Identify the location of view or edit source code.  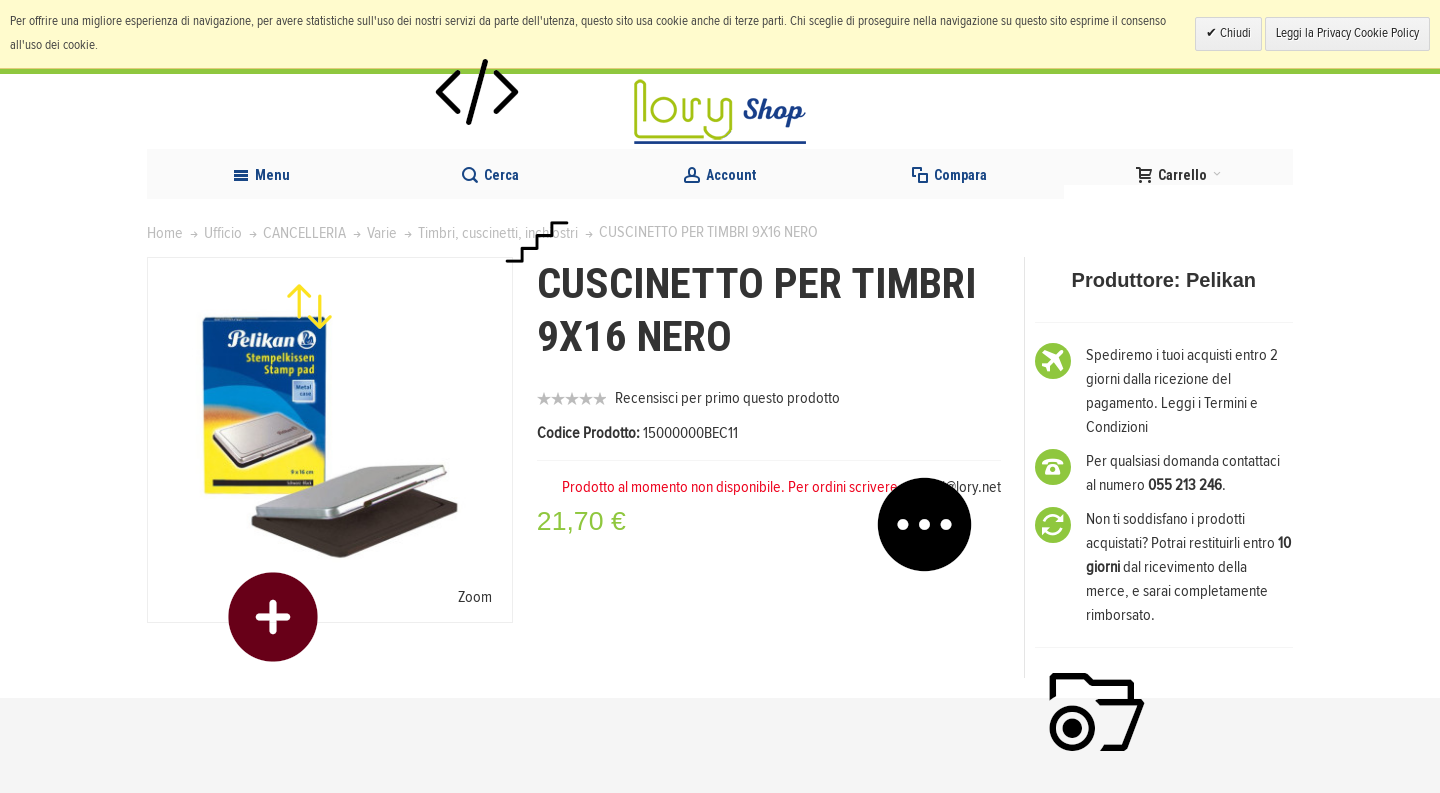
(477, 92).